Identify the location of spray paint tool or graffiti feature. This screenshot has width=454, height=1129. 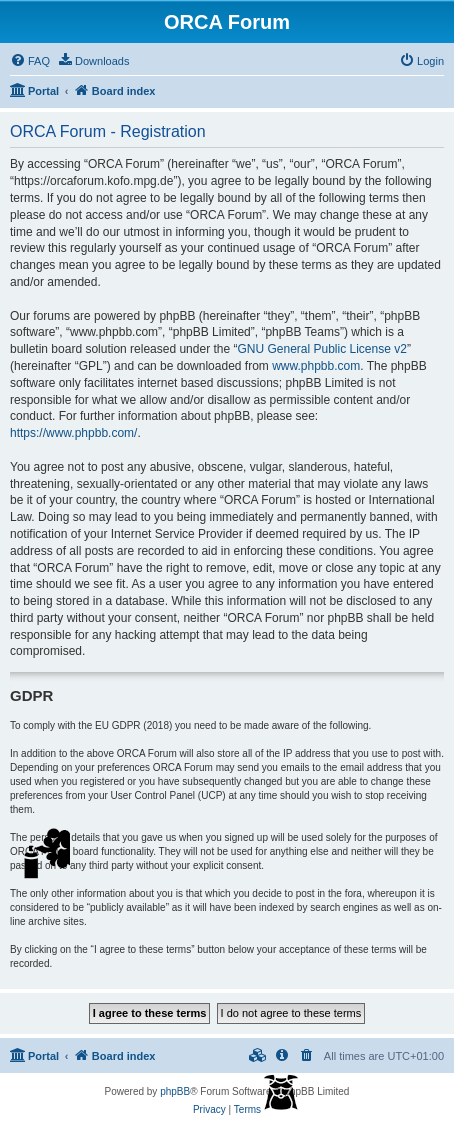
(45, 853).